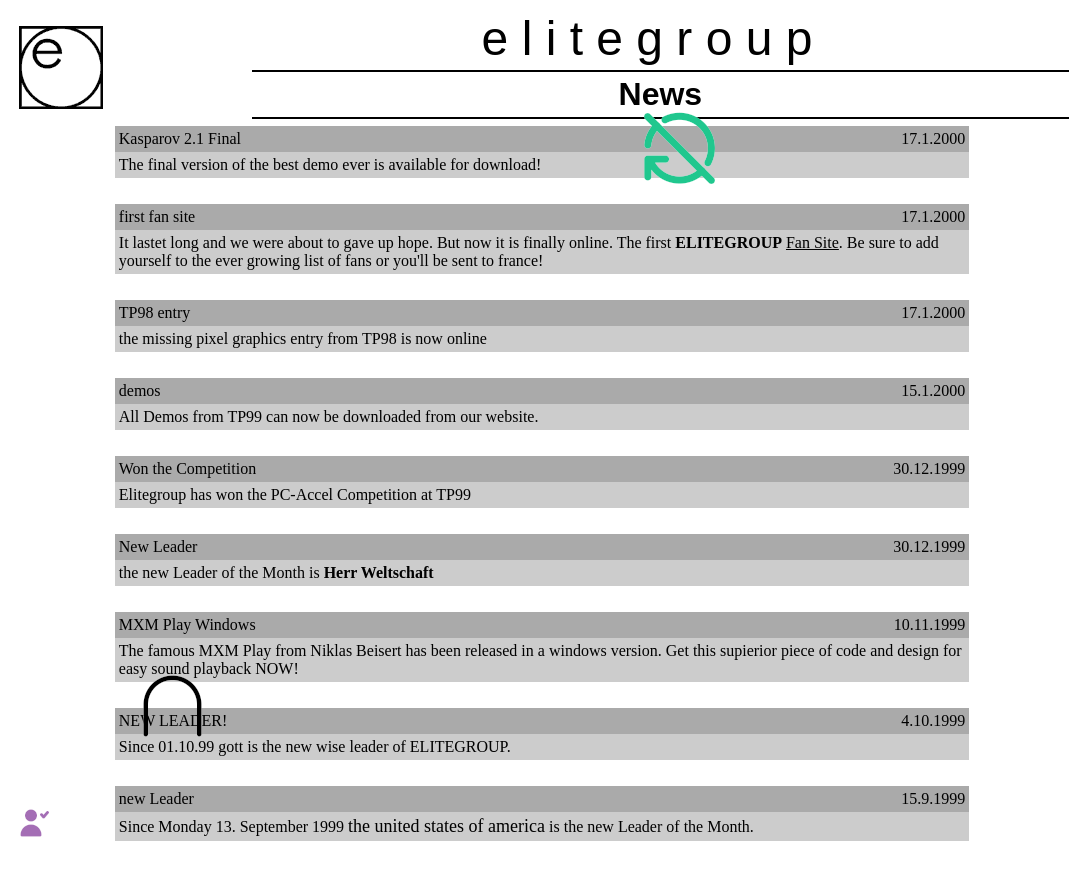 The width and height of the screenshot is (1084, 875). I want to click on disable browsing history tracking, so click(679, 148).